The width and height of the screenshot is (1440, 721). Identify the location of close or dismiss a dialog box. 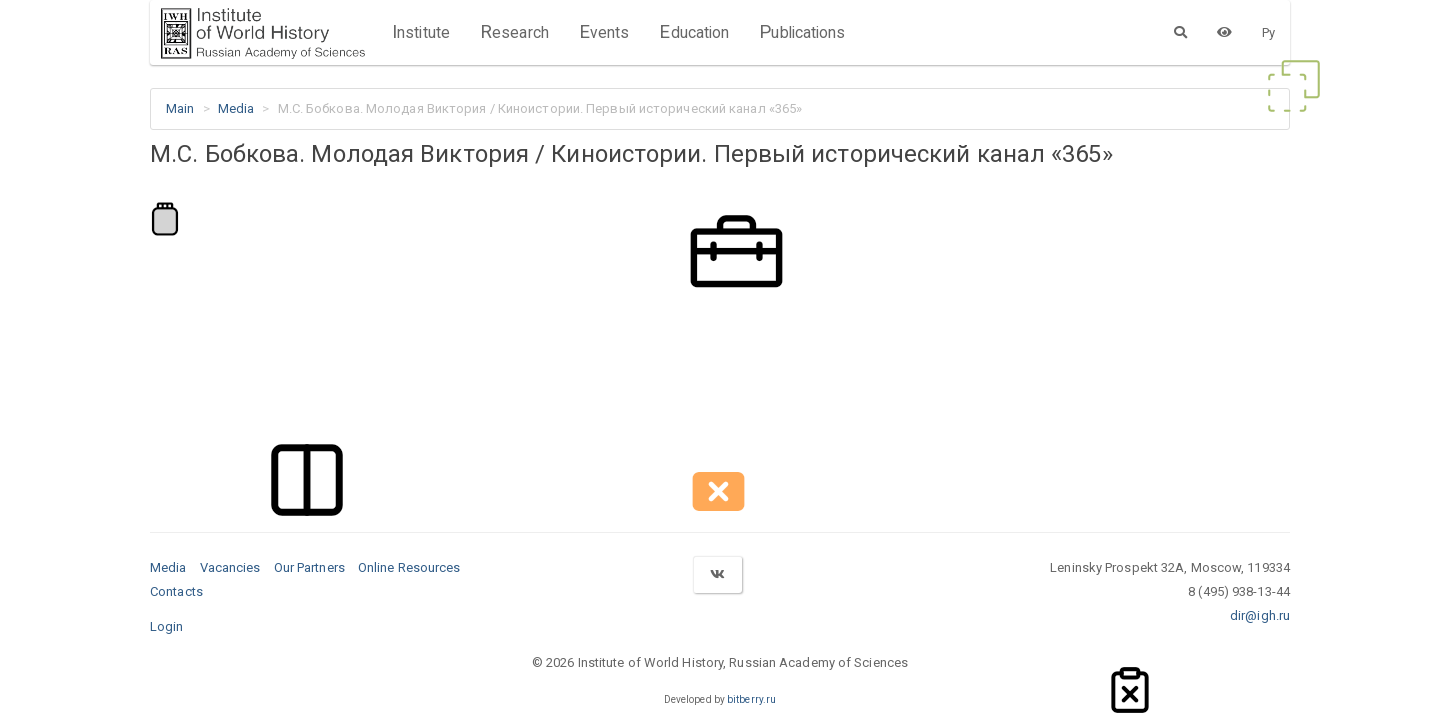
(718, 491).